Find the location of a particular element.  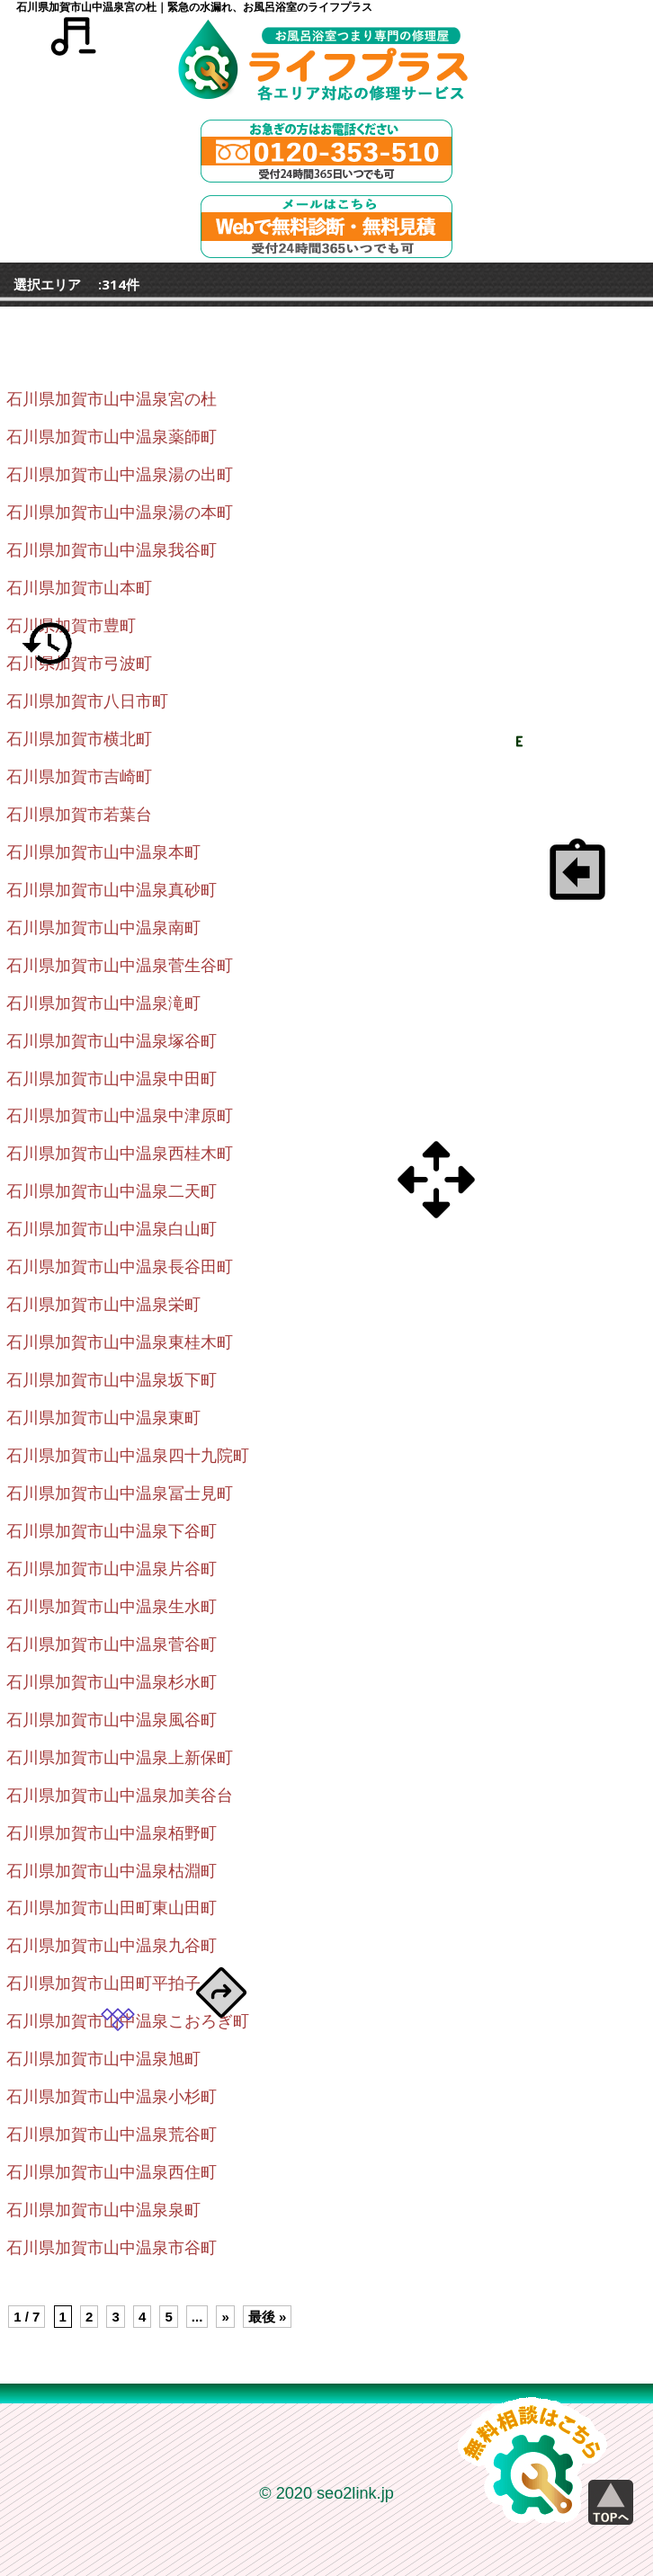

remove a song from playlist is located at coordinates (72, 36).